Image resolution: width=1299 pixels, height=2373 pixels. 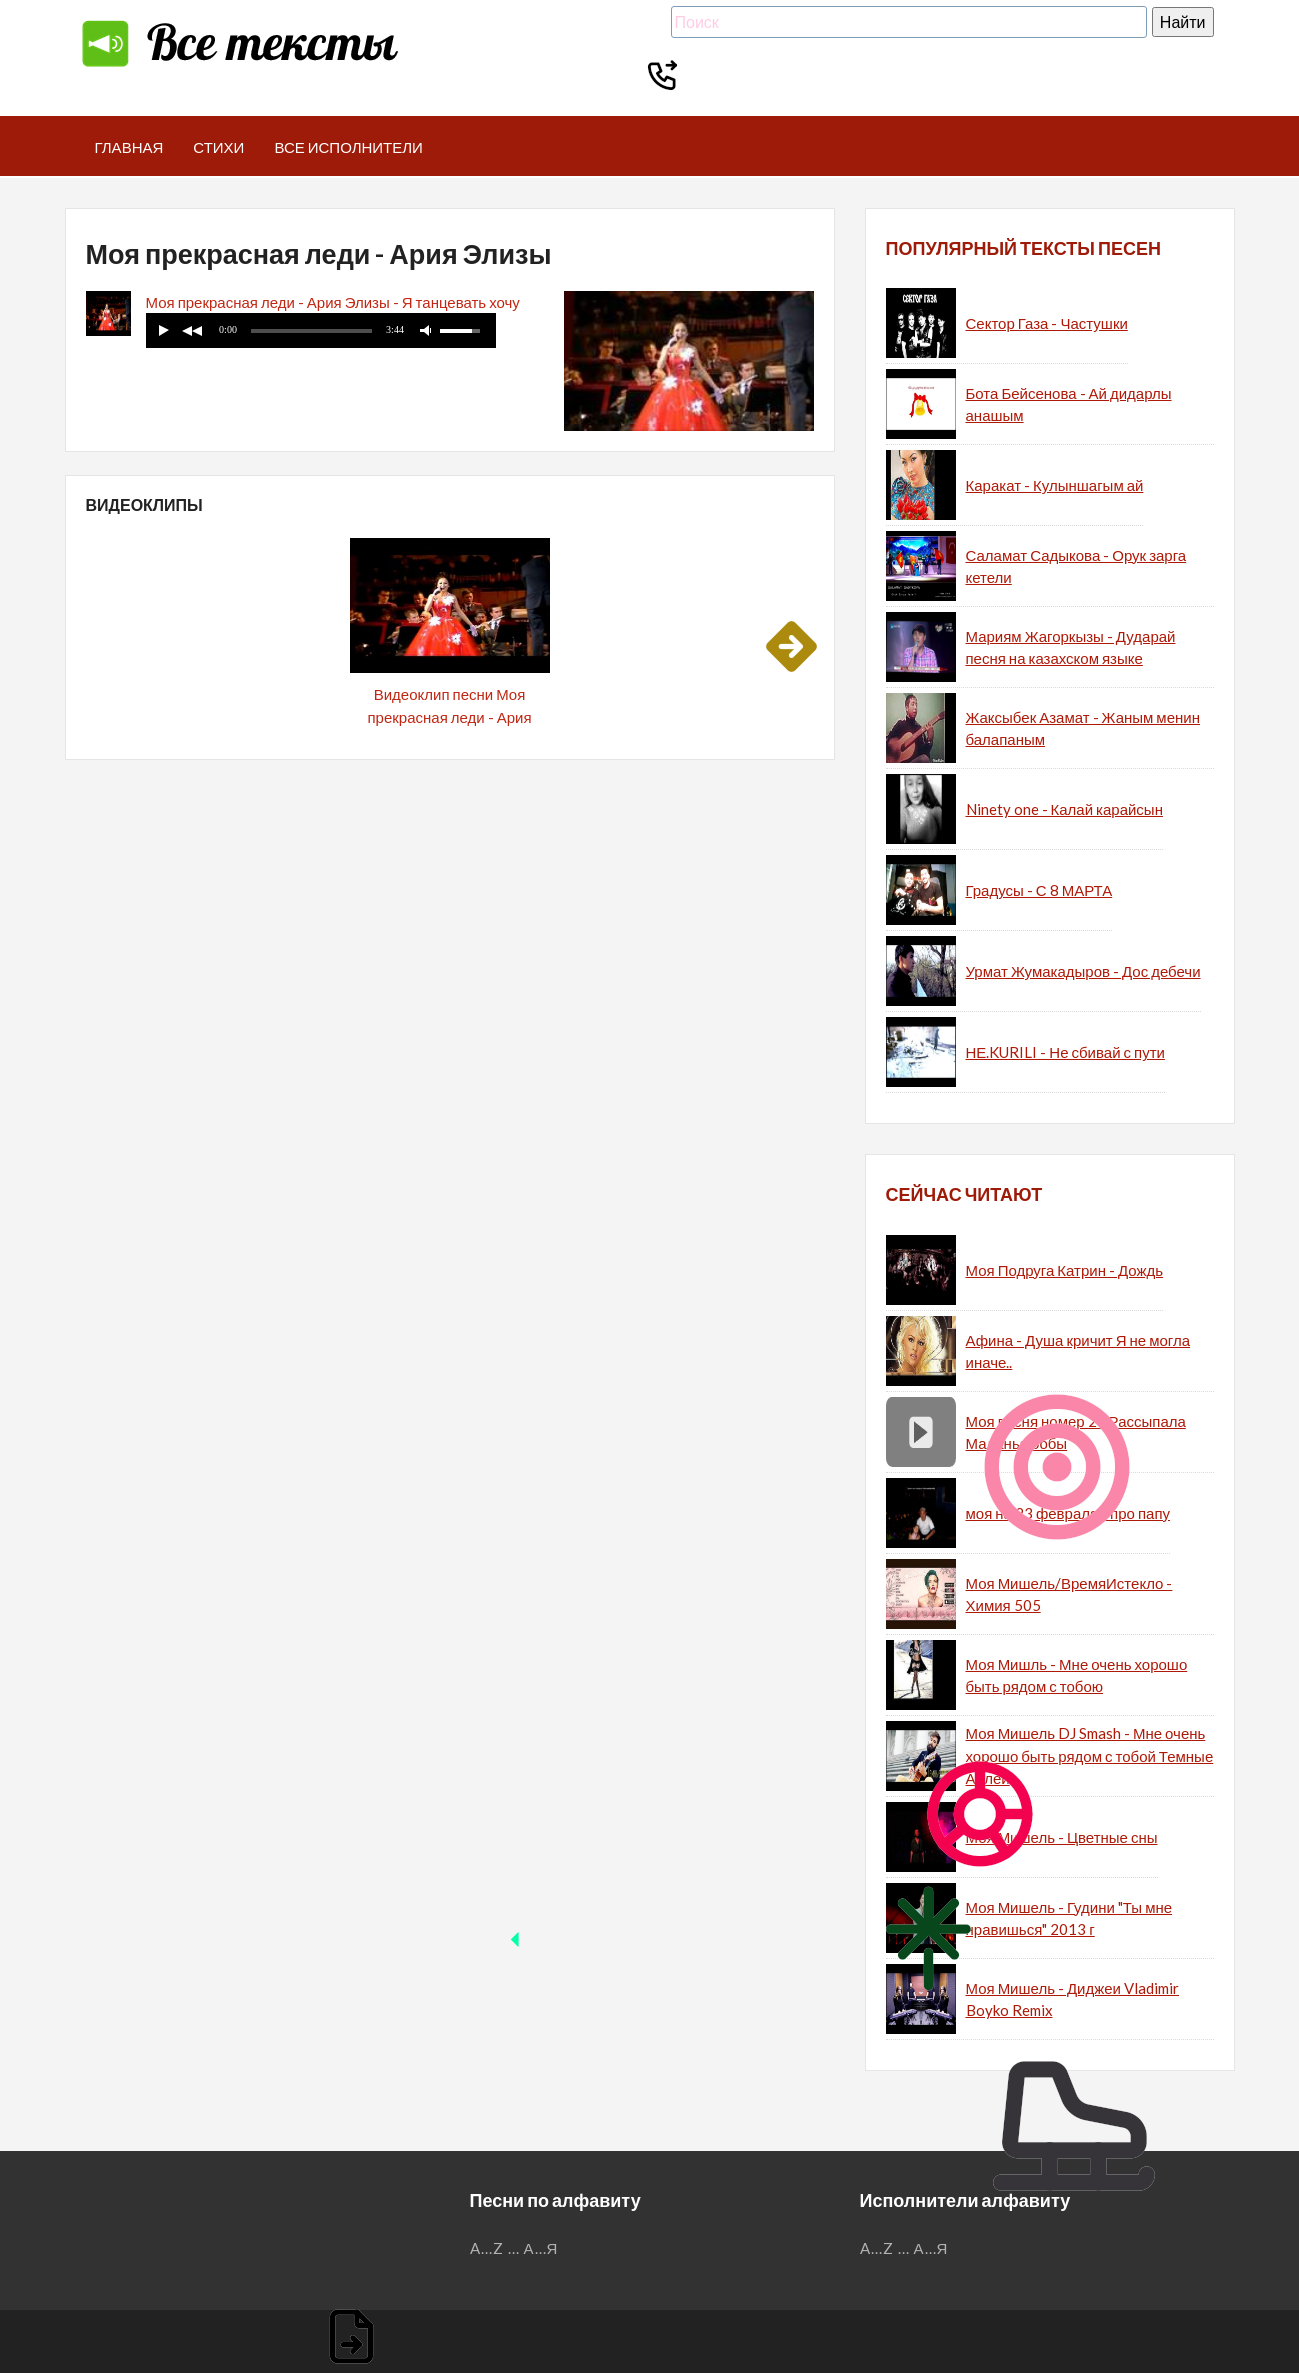 What do you see at coordinates (662, 75) in the screenshot?
I see `make an outgoing call` at bounding box center [662, 75].